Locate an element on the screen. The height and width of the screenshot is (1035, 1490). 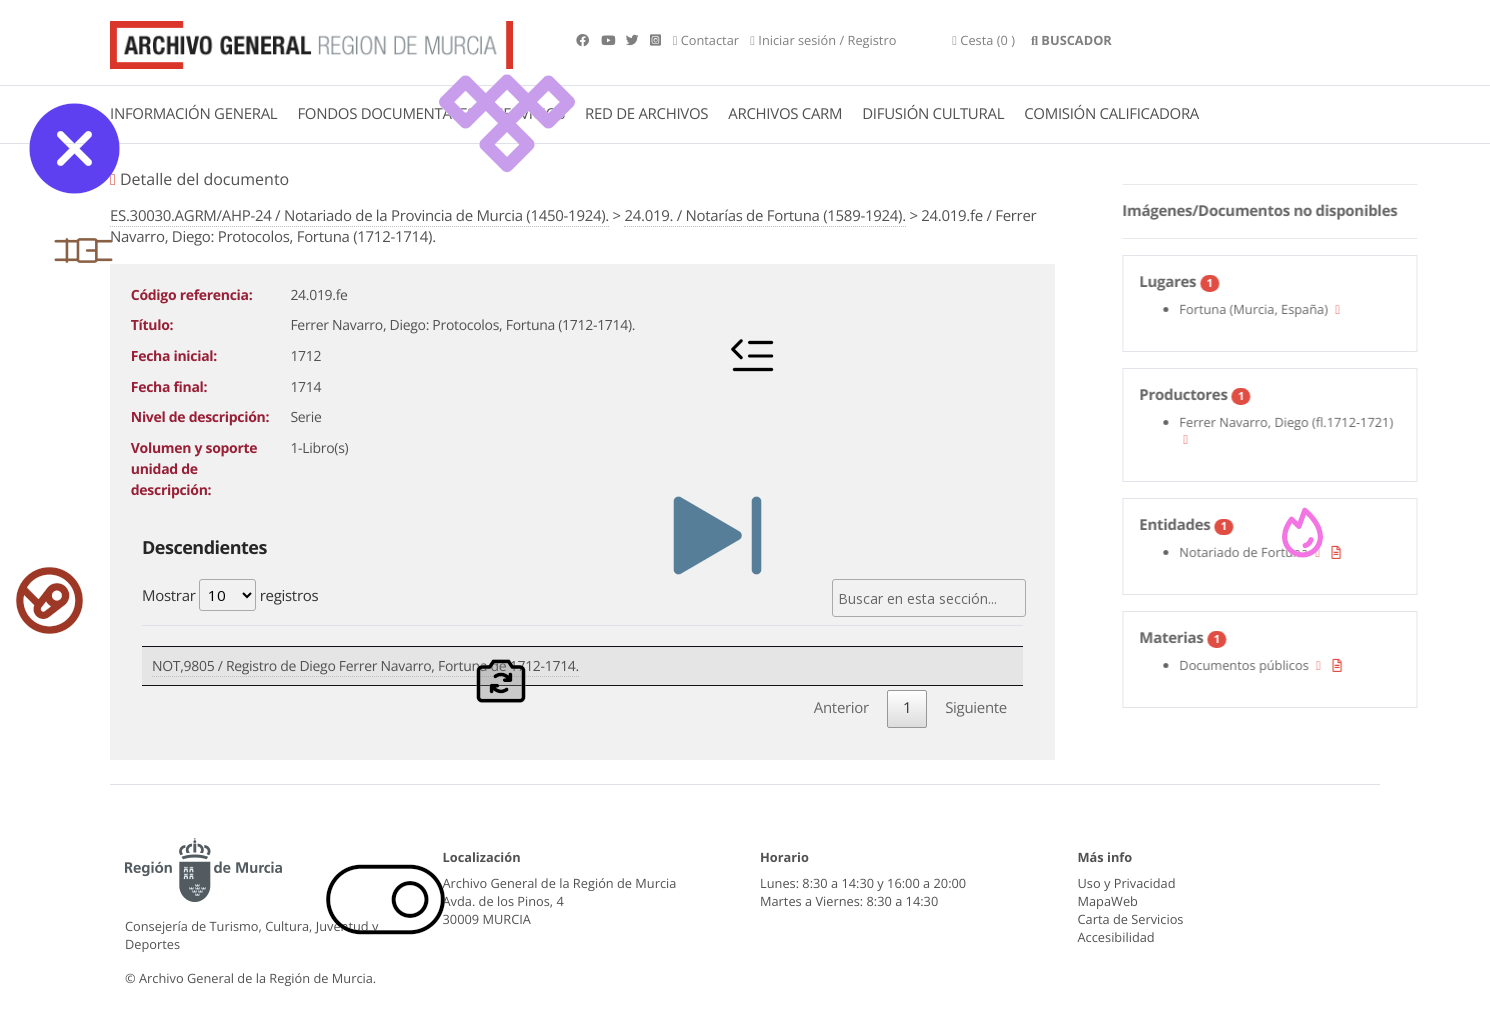
indicates trending or popular content is located at coordinates (1302, 533).